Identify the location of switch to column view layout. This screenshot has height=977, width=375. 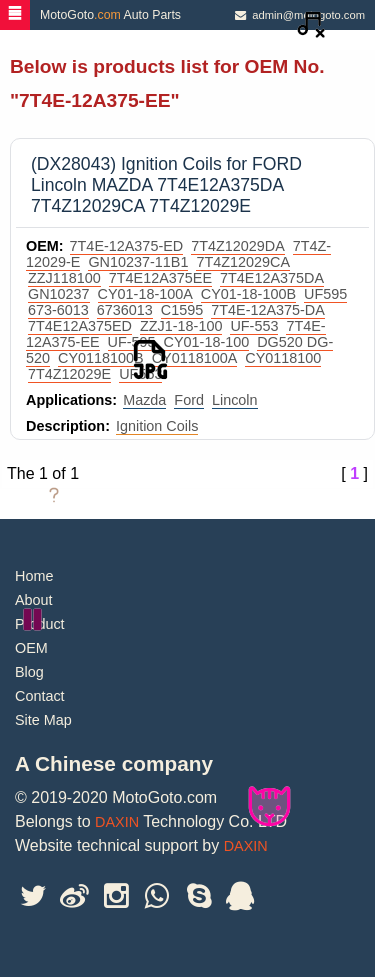
(32, 619).